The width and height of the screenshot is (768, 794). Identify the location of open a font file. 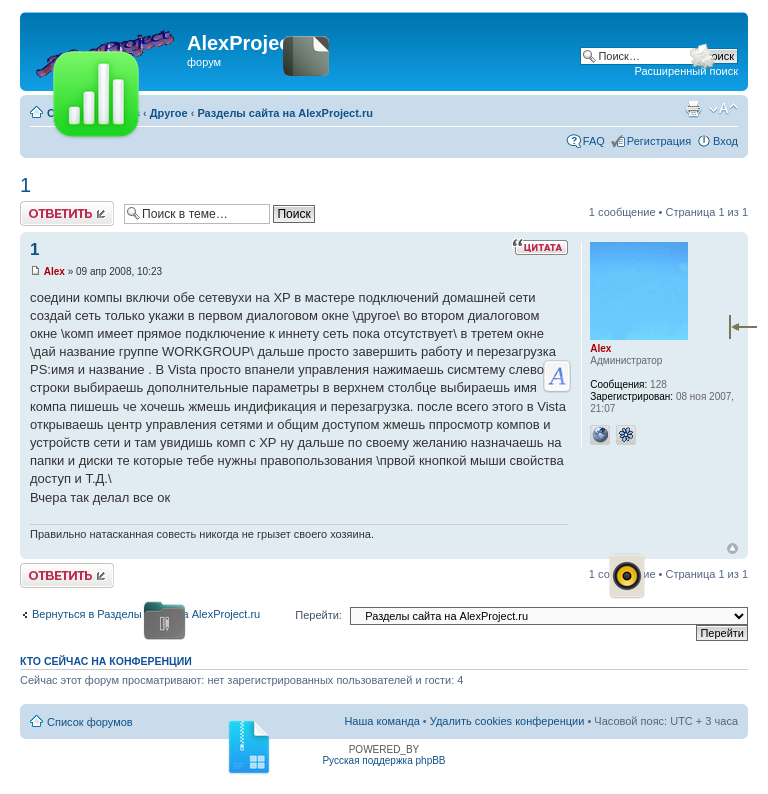
(557, 376).